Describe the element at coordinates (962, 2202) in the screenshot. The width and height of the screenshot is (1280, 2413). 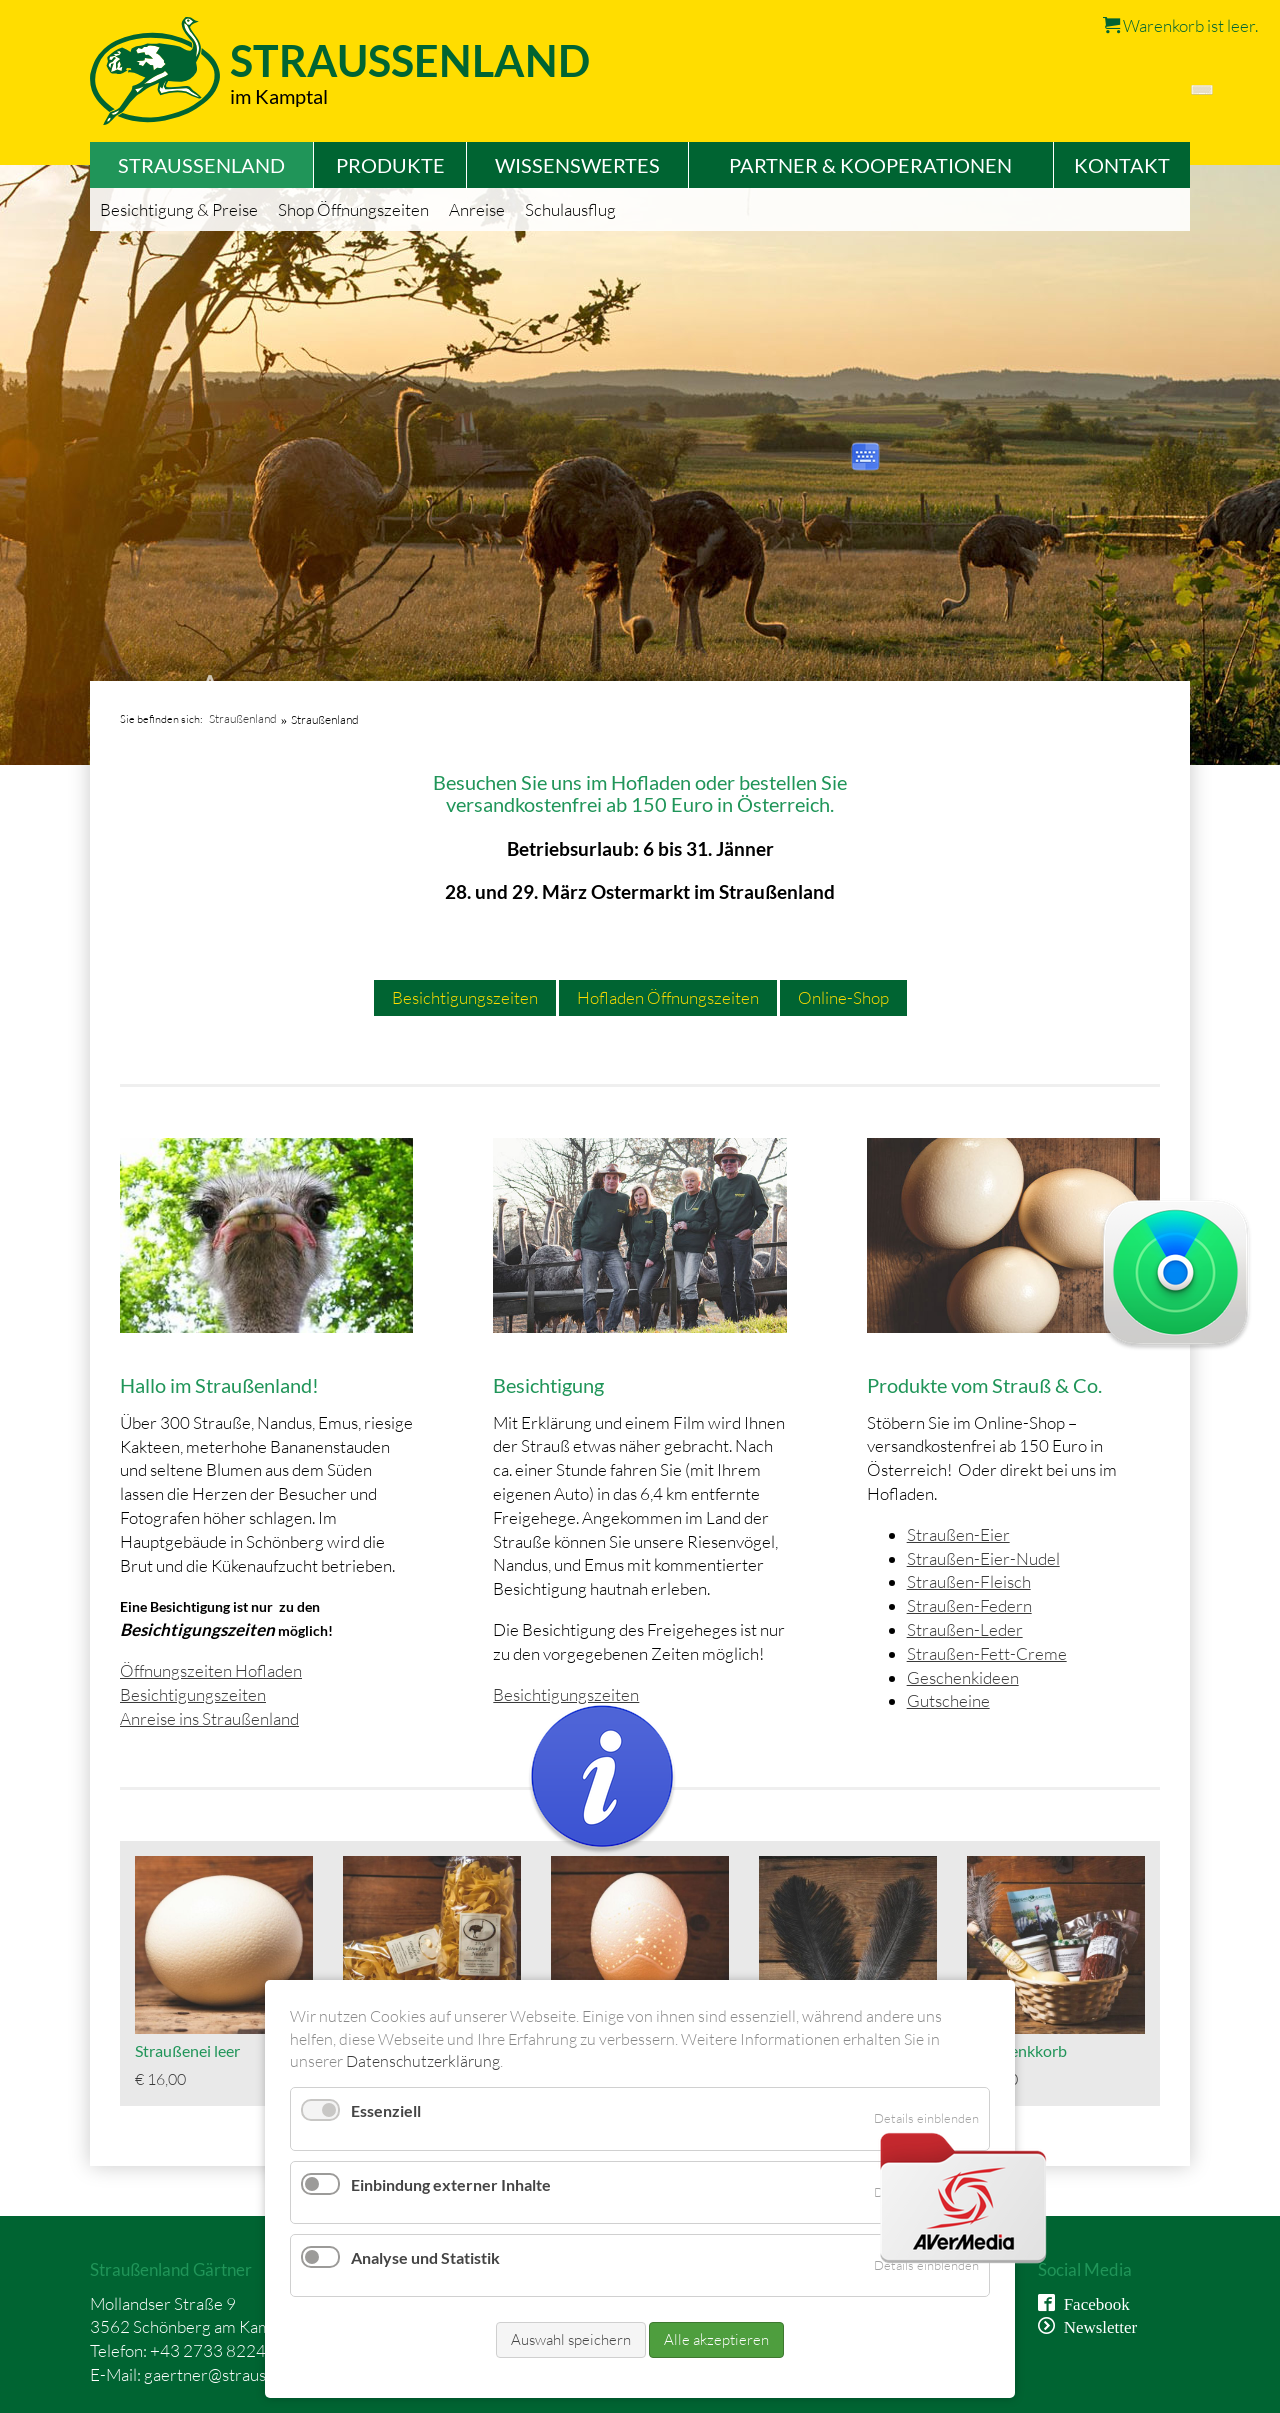
I see `open AverMedia application folder` at that location.